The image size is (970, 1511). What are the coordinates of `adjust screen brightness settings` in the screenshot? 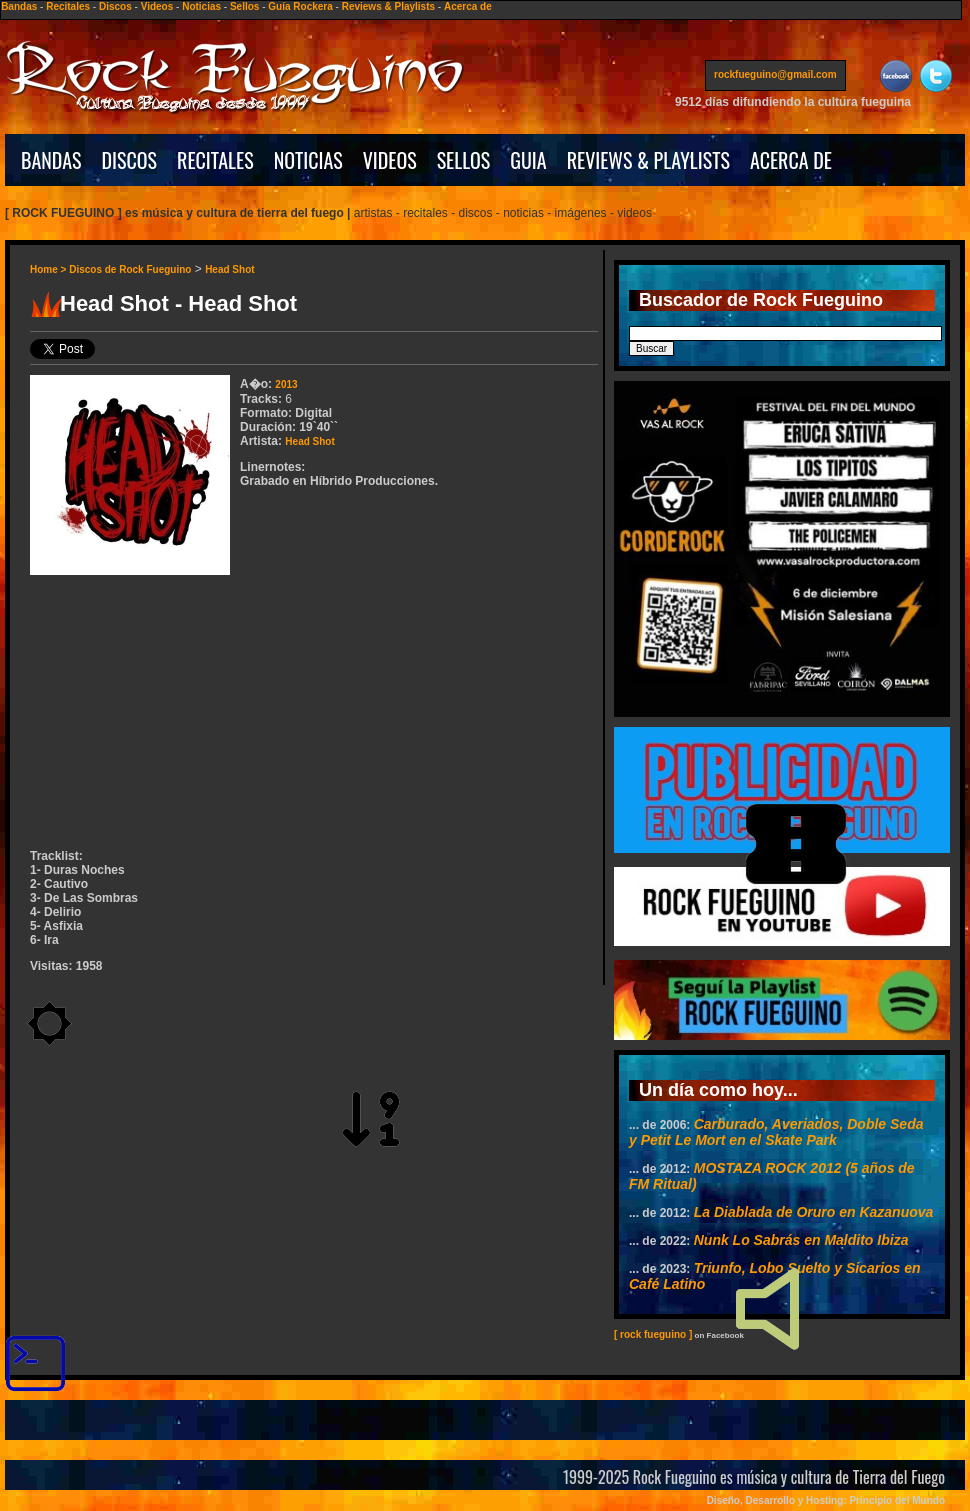 It's located at (49, 1023).